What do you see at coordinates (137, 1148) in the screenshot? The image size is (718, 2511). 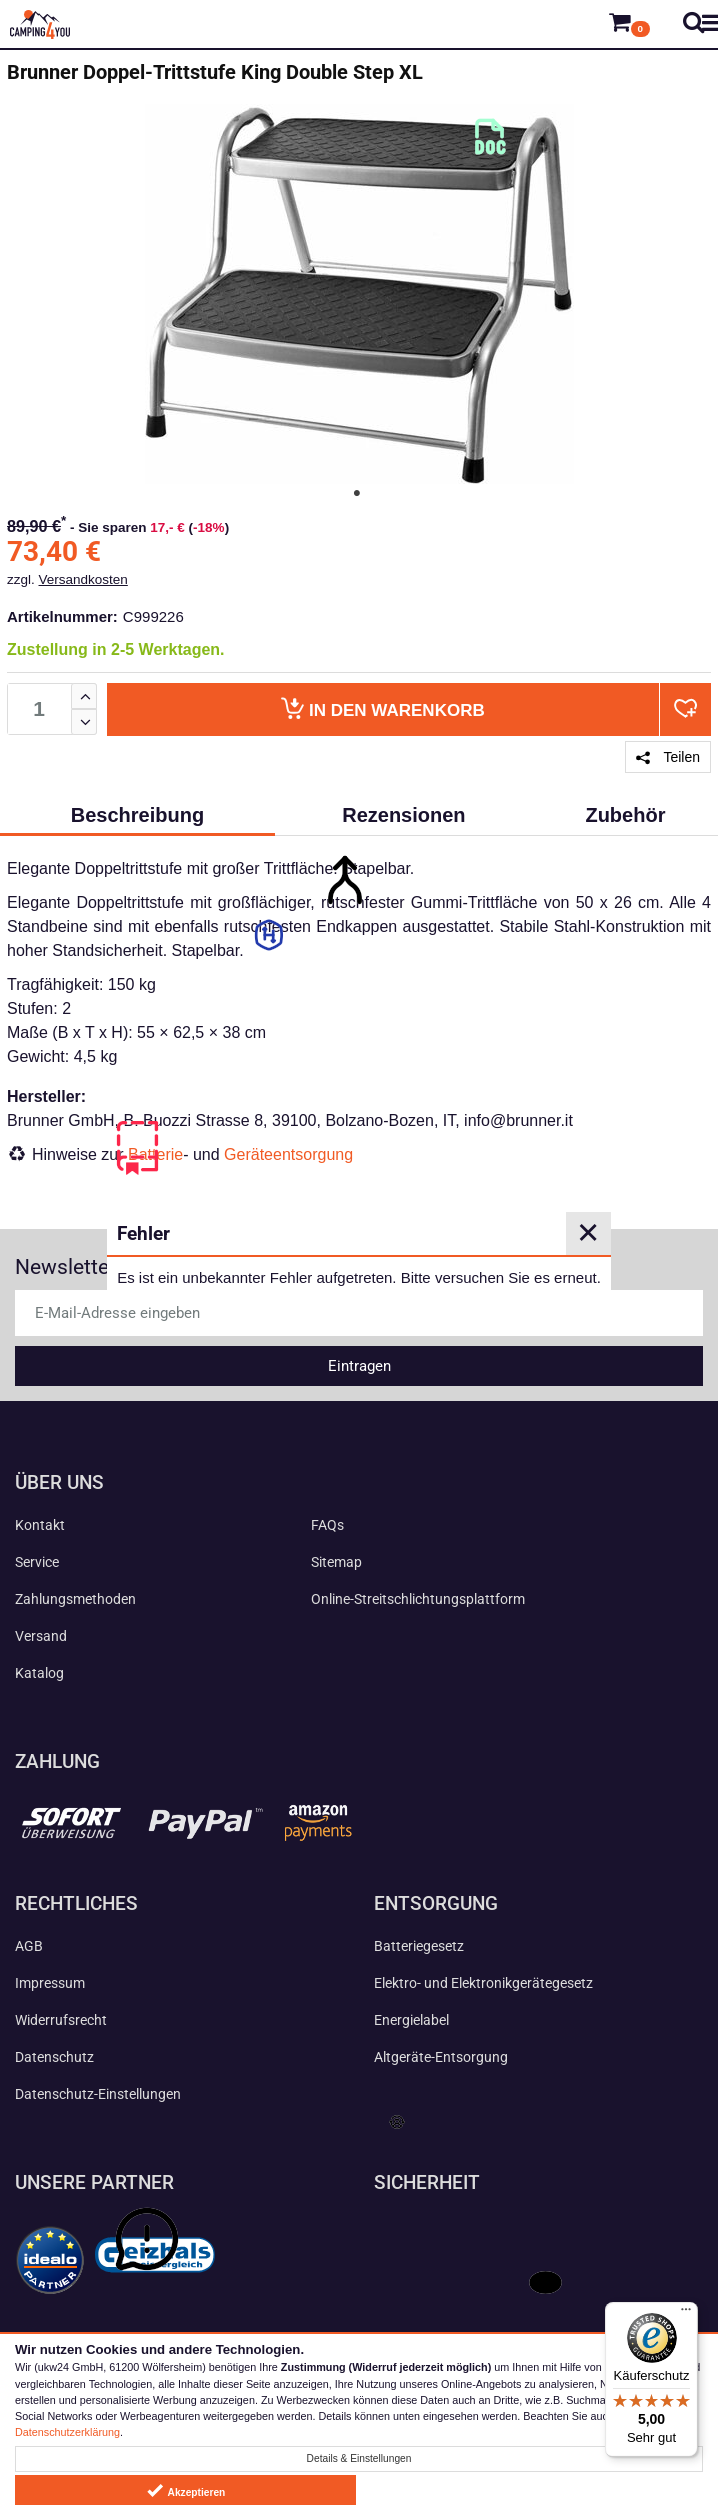 I see `create a new repository from a template` at bounding box center [137, 1148].